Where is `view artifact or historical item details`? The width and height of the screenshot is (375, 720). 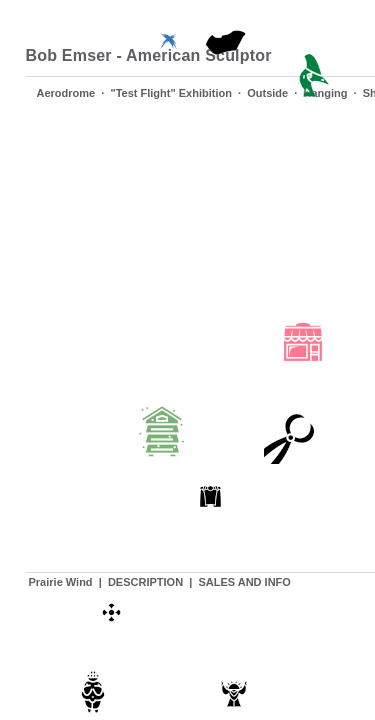 view artifact or historical item details is located at coordinates (93, 692).